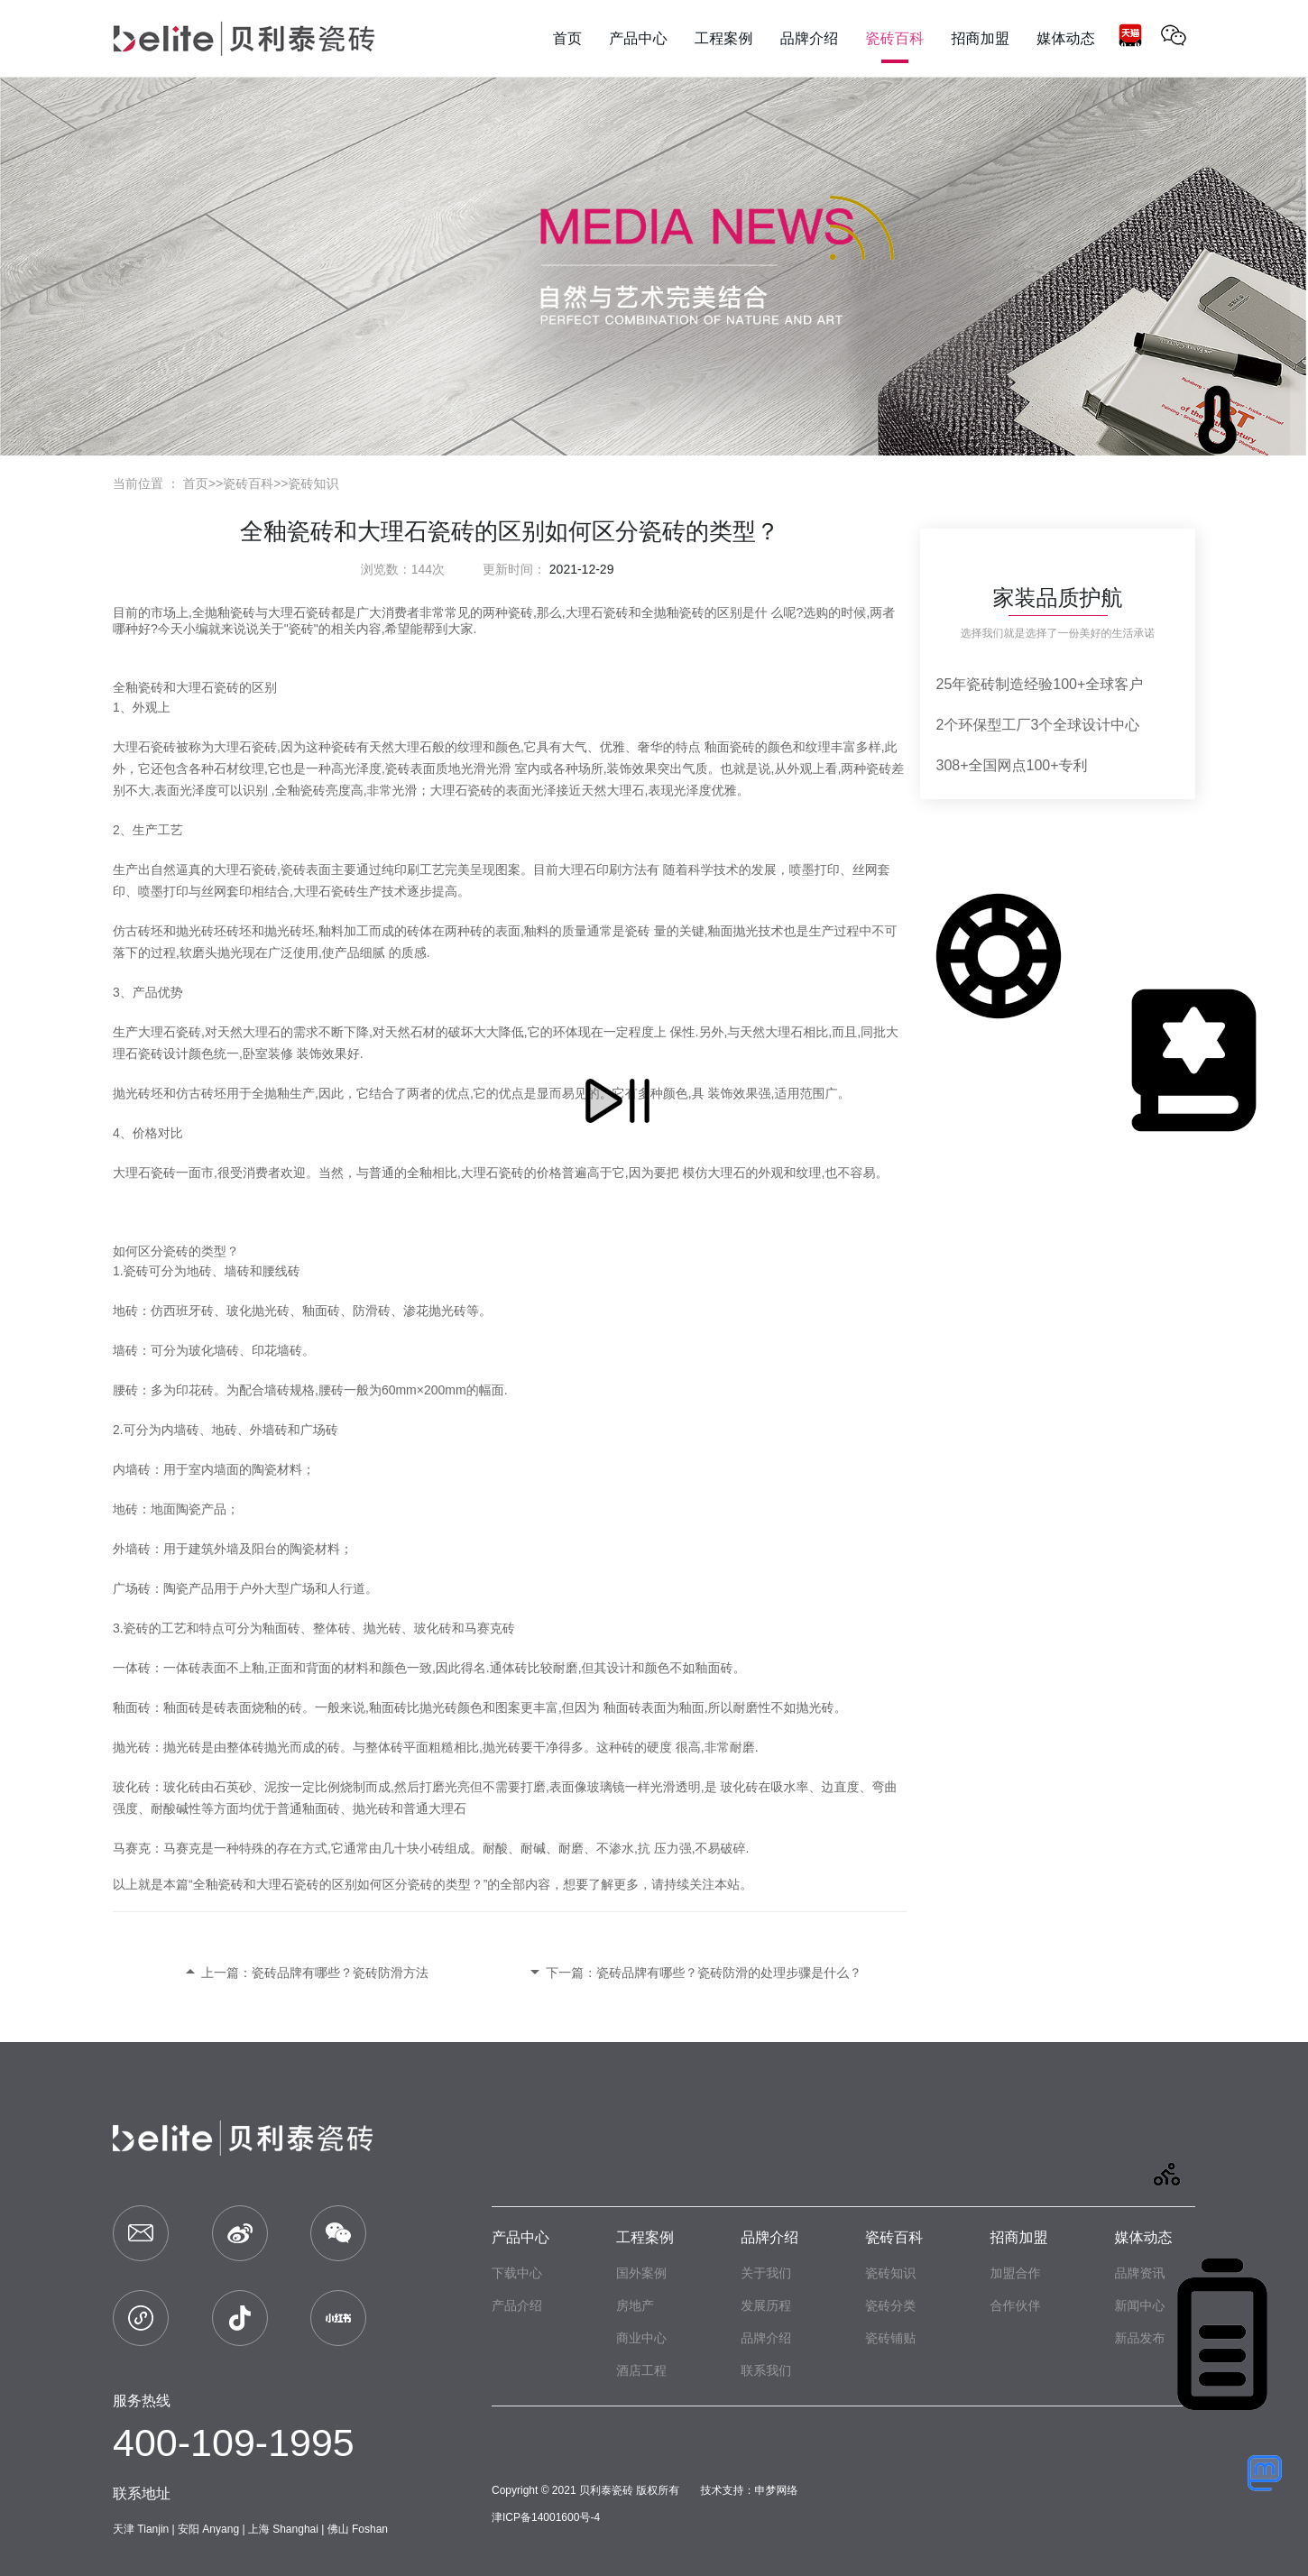  What do you see at coordinates (1222, 2334) in the screenshot?
I see `indicates high battery level` at bounding box center [1222, 2334].